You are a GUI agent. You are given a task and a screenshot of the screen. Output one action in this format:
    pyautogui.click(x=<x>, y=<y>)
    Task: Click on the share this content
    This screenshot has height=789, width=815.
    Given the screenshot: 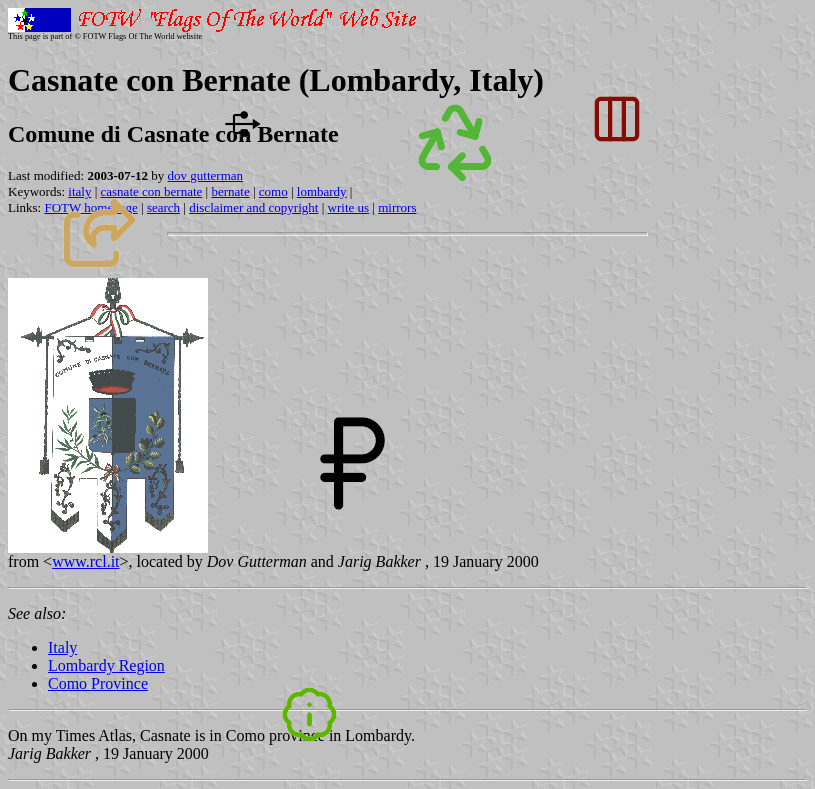 What is the action you would take?
    pyautogui.click(x=98, y=233)
    